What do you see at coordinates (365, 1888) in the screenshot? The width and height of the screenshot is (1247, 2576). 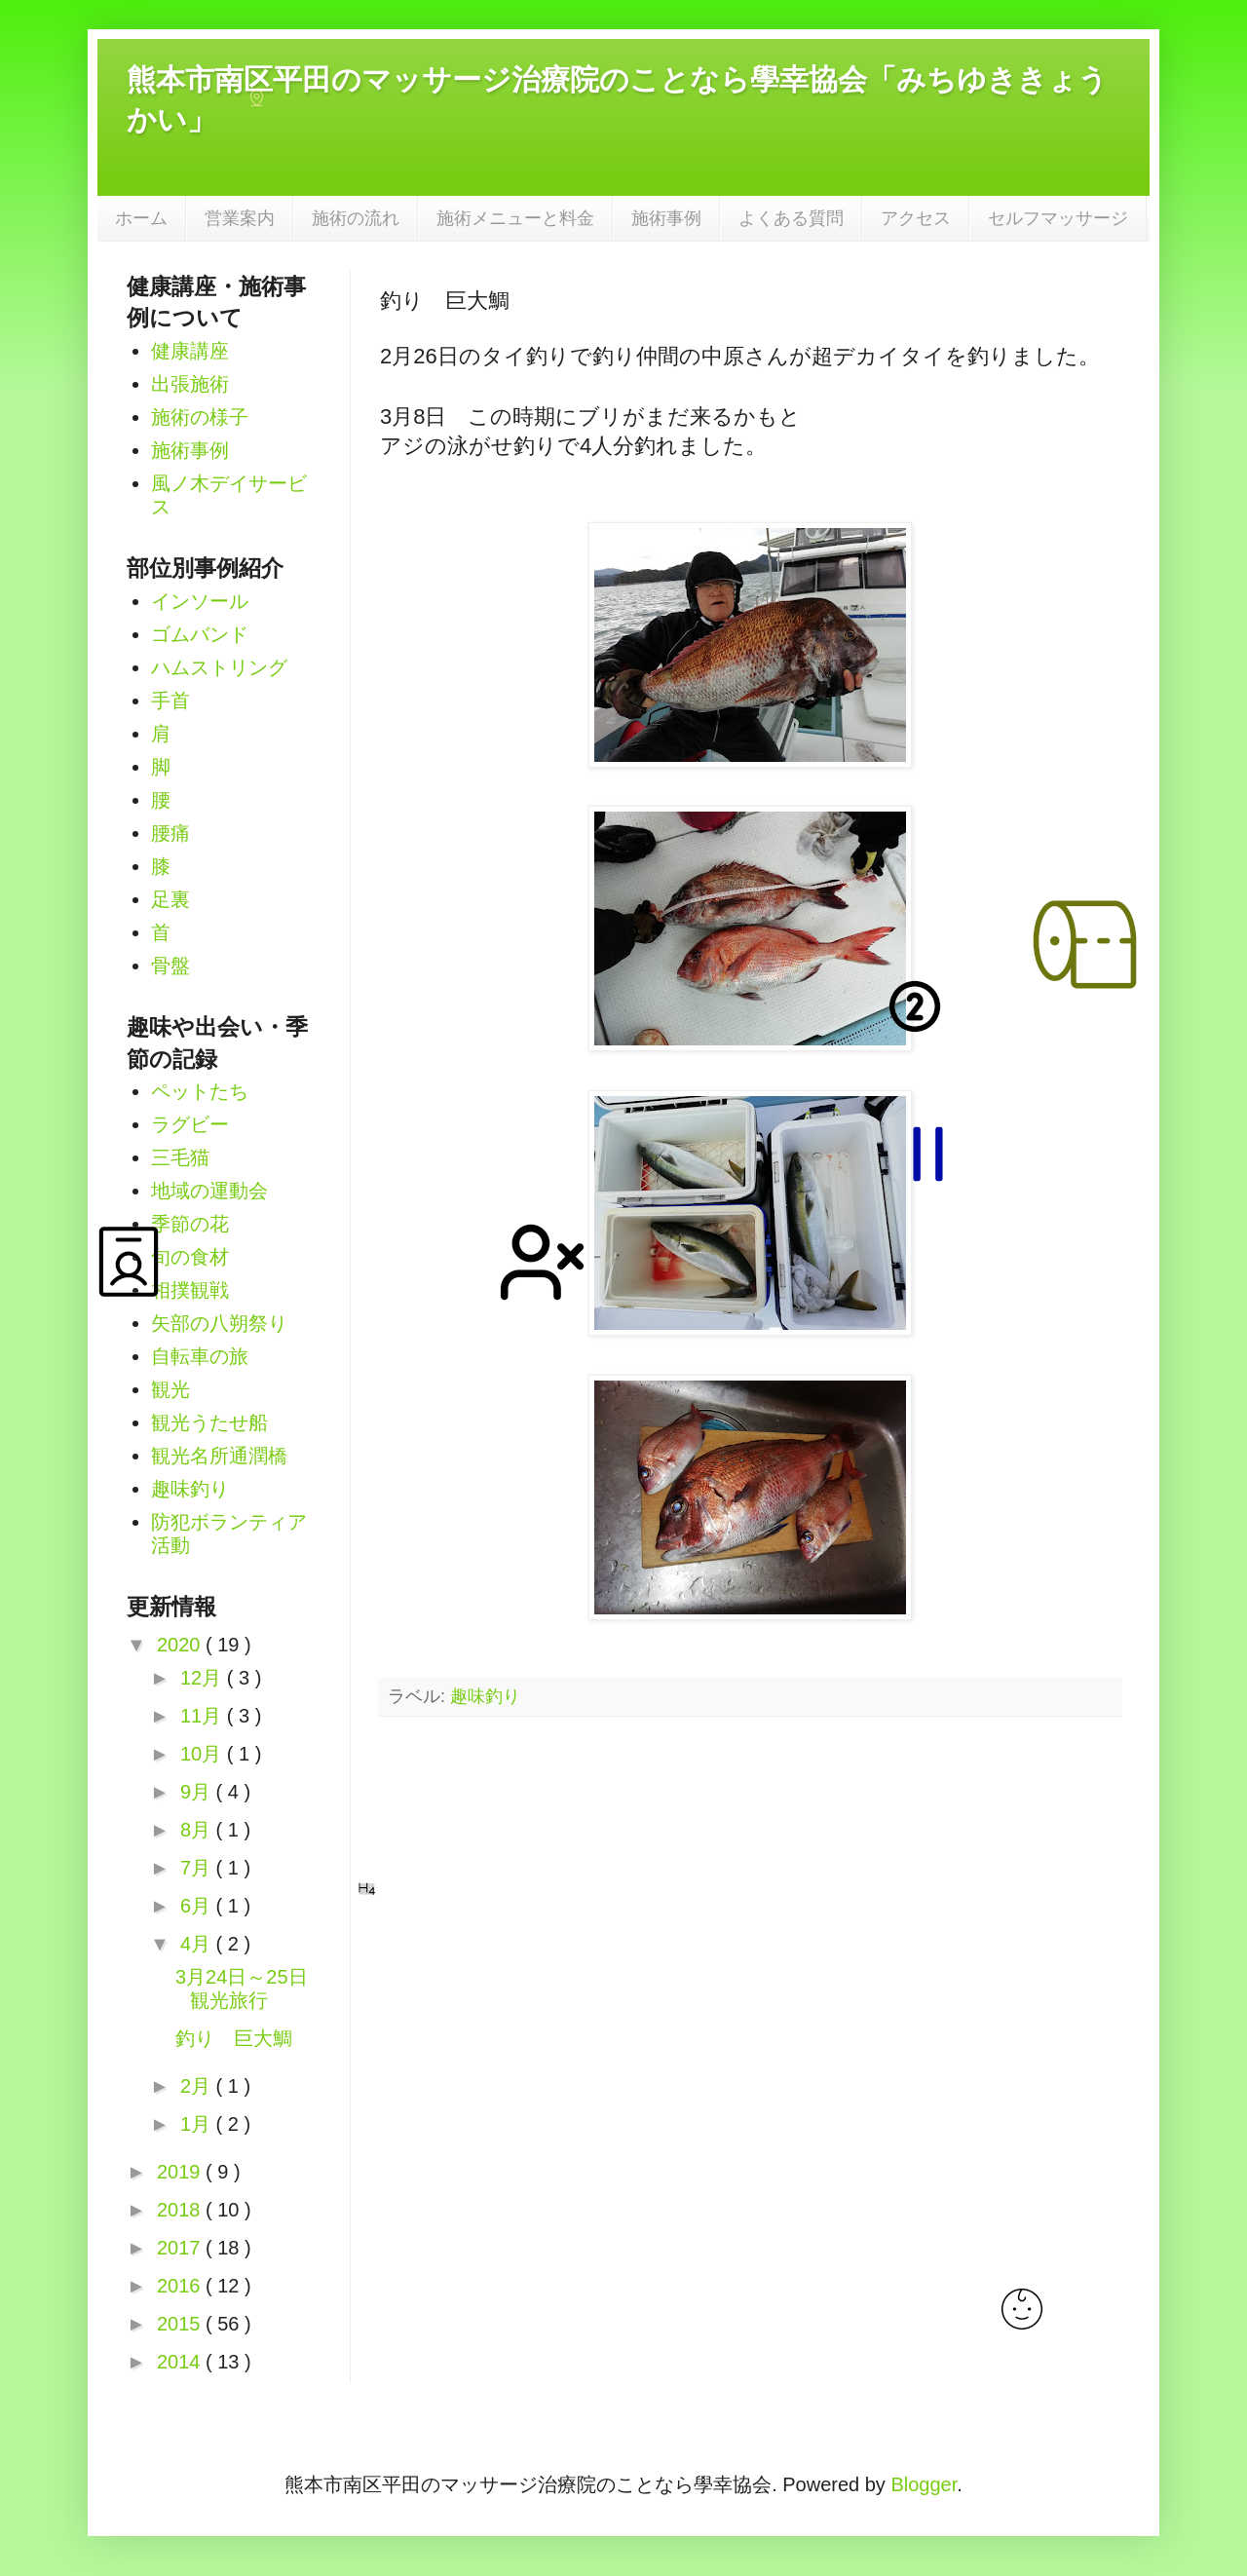 I see `format text as heading level 4` at bounding box center [365, 1888].